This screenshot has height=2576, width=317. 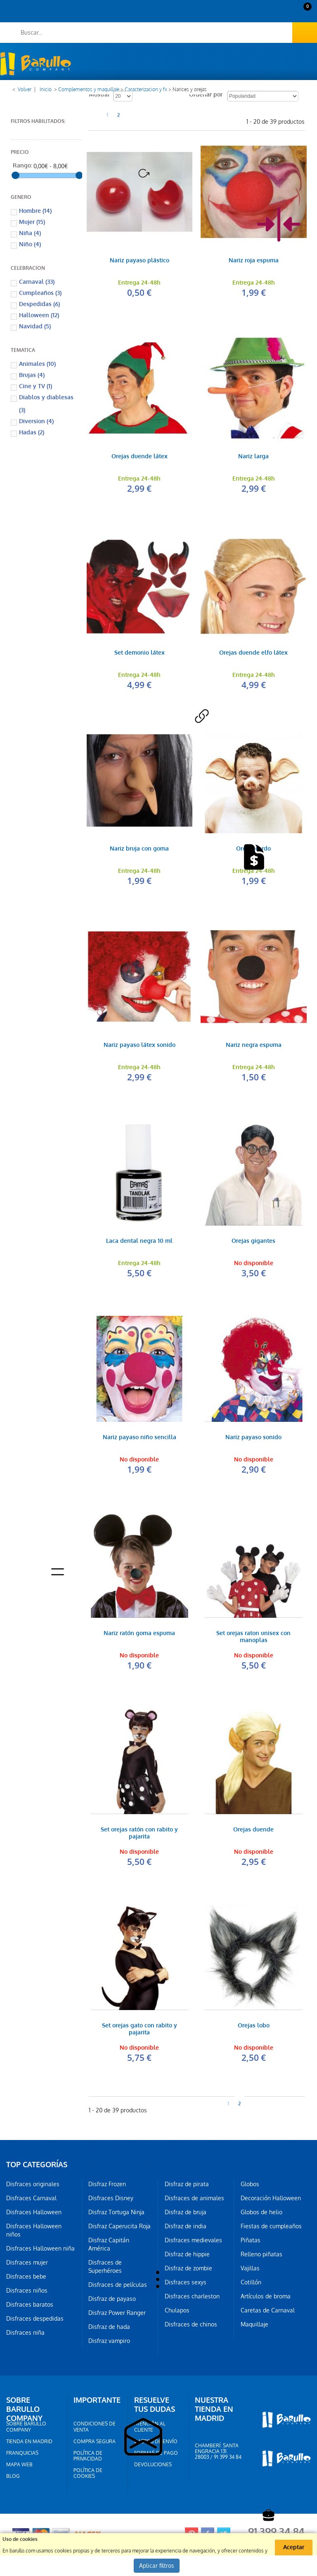 I want to click on refresh or reload content, so click(x=144, y=173).